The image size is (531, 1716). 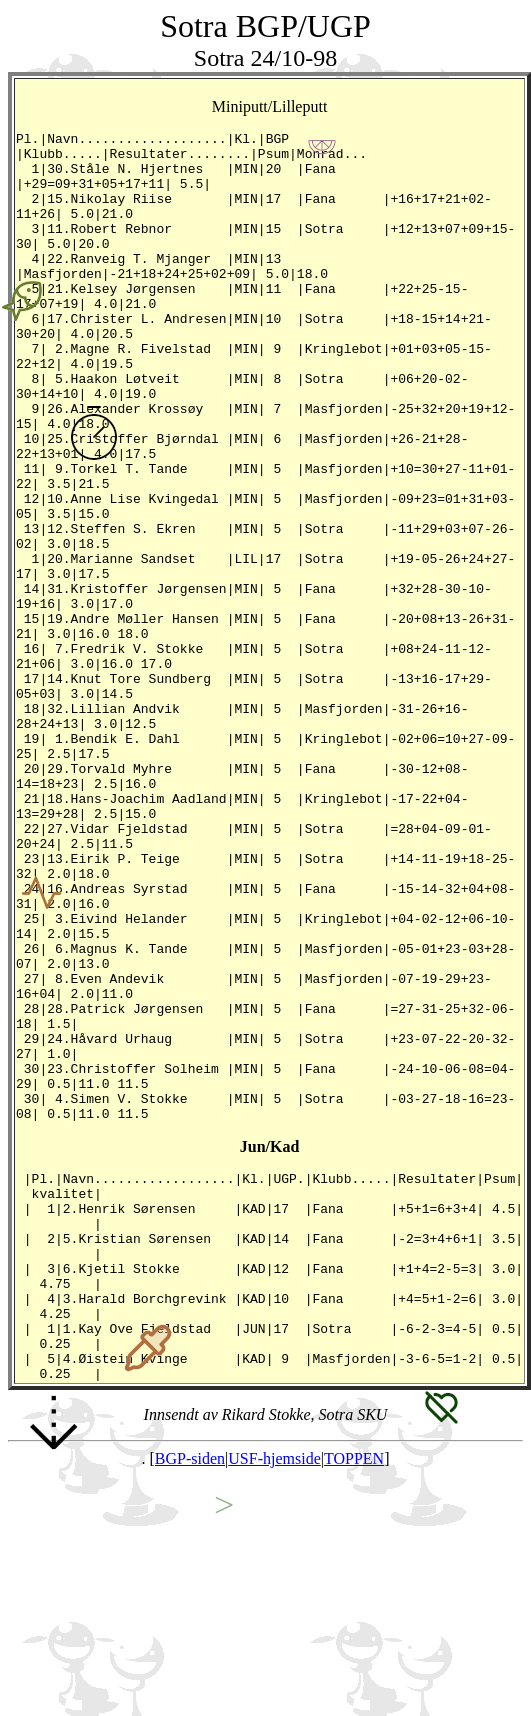 I want to click on view health or heart rate data, so click(x=41, y=893).